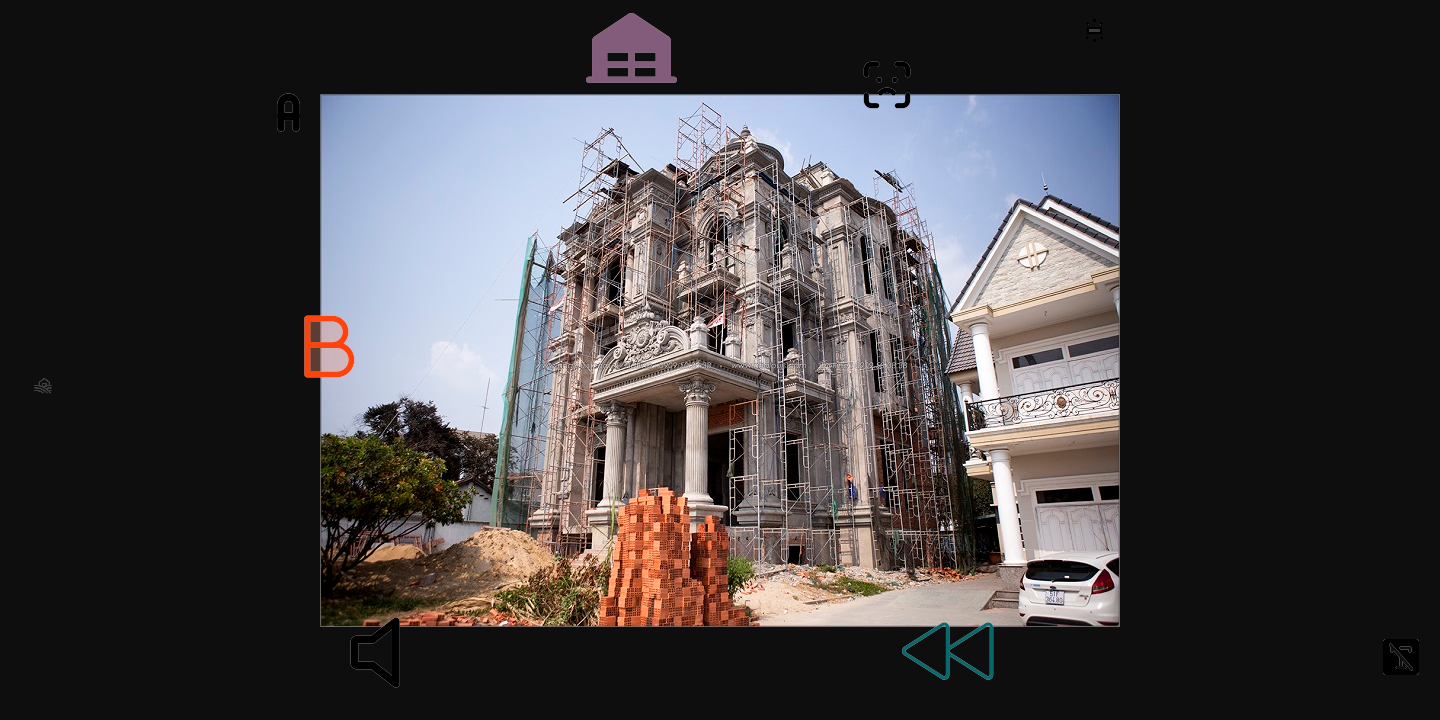 The width and height of the screenshot is (1440, 720). What do you see at coordinates (1401, 657) in the screenshot?
I see `disable text formatting` at bounding box center [1401, 657].